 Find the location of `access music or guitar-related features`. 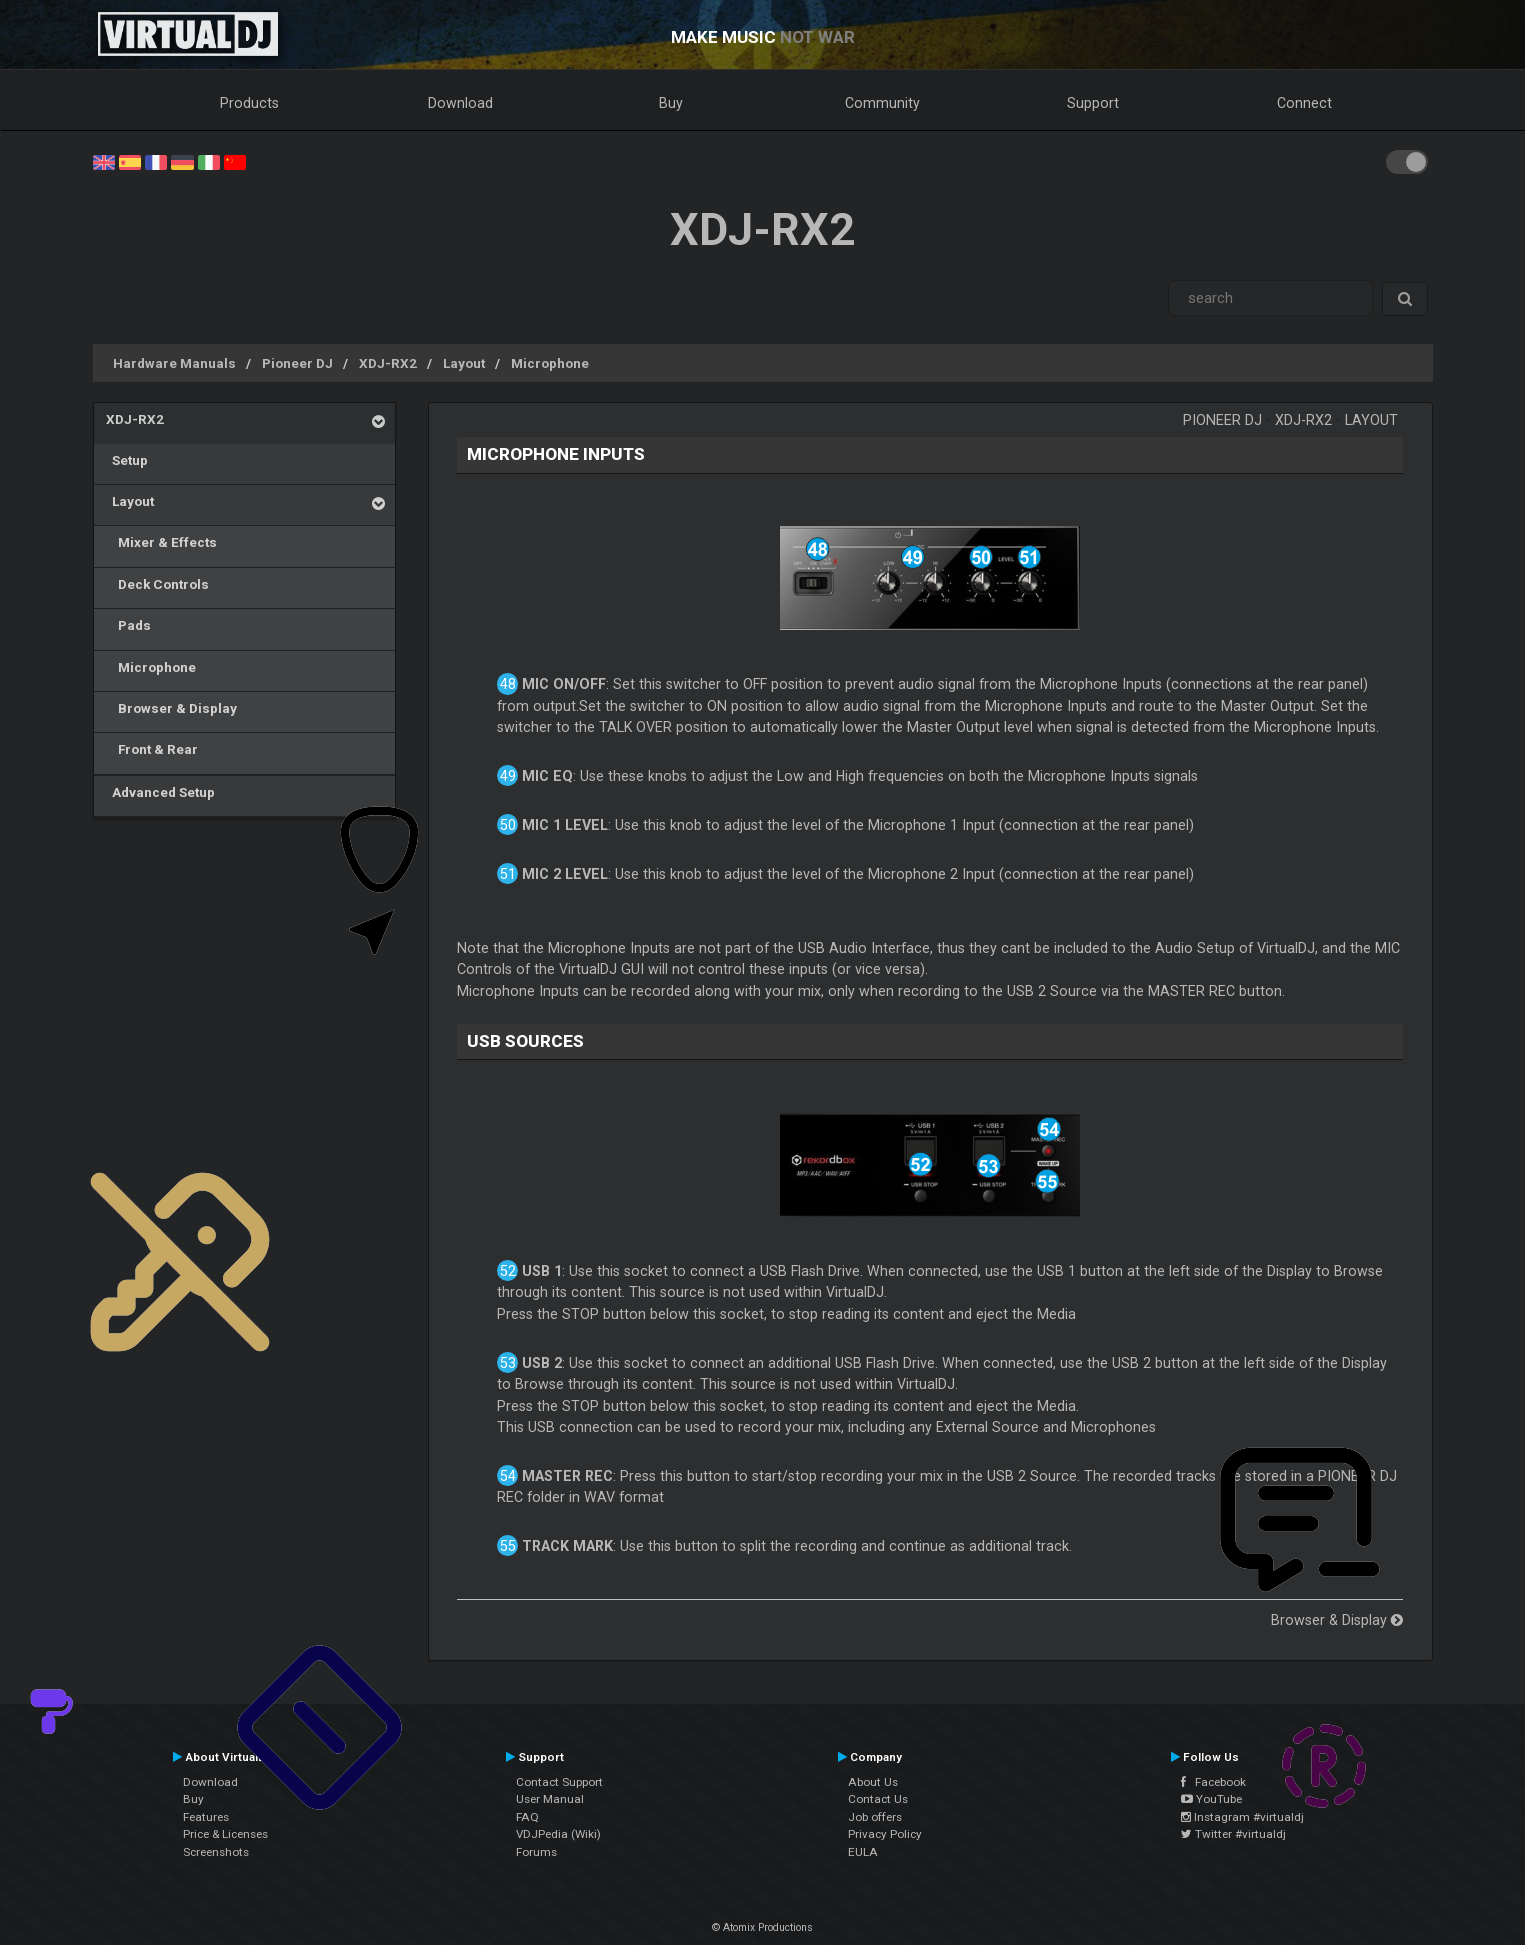

access music or guitar-related features is located at coordinates (379, 849).